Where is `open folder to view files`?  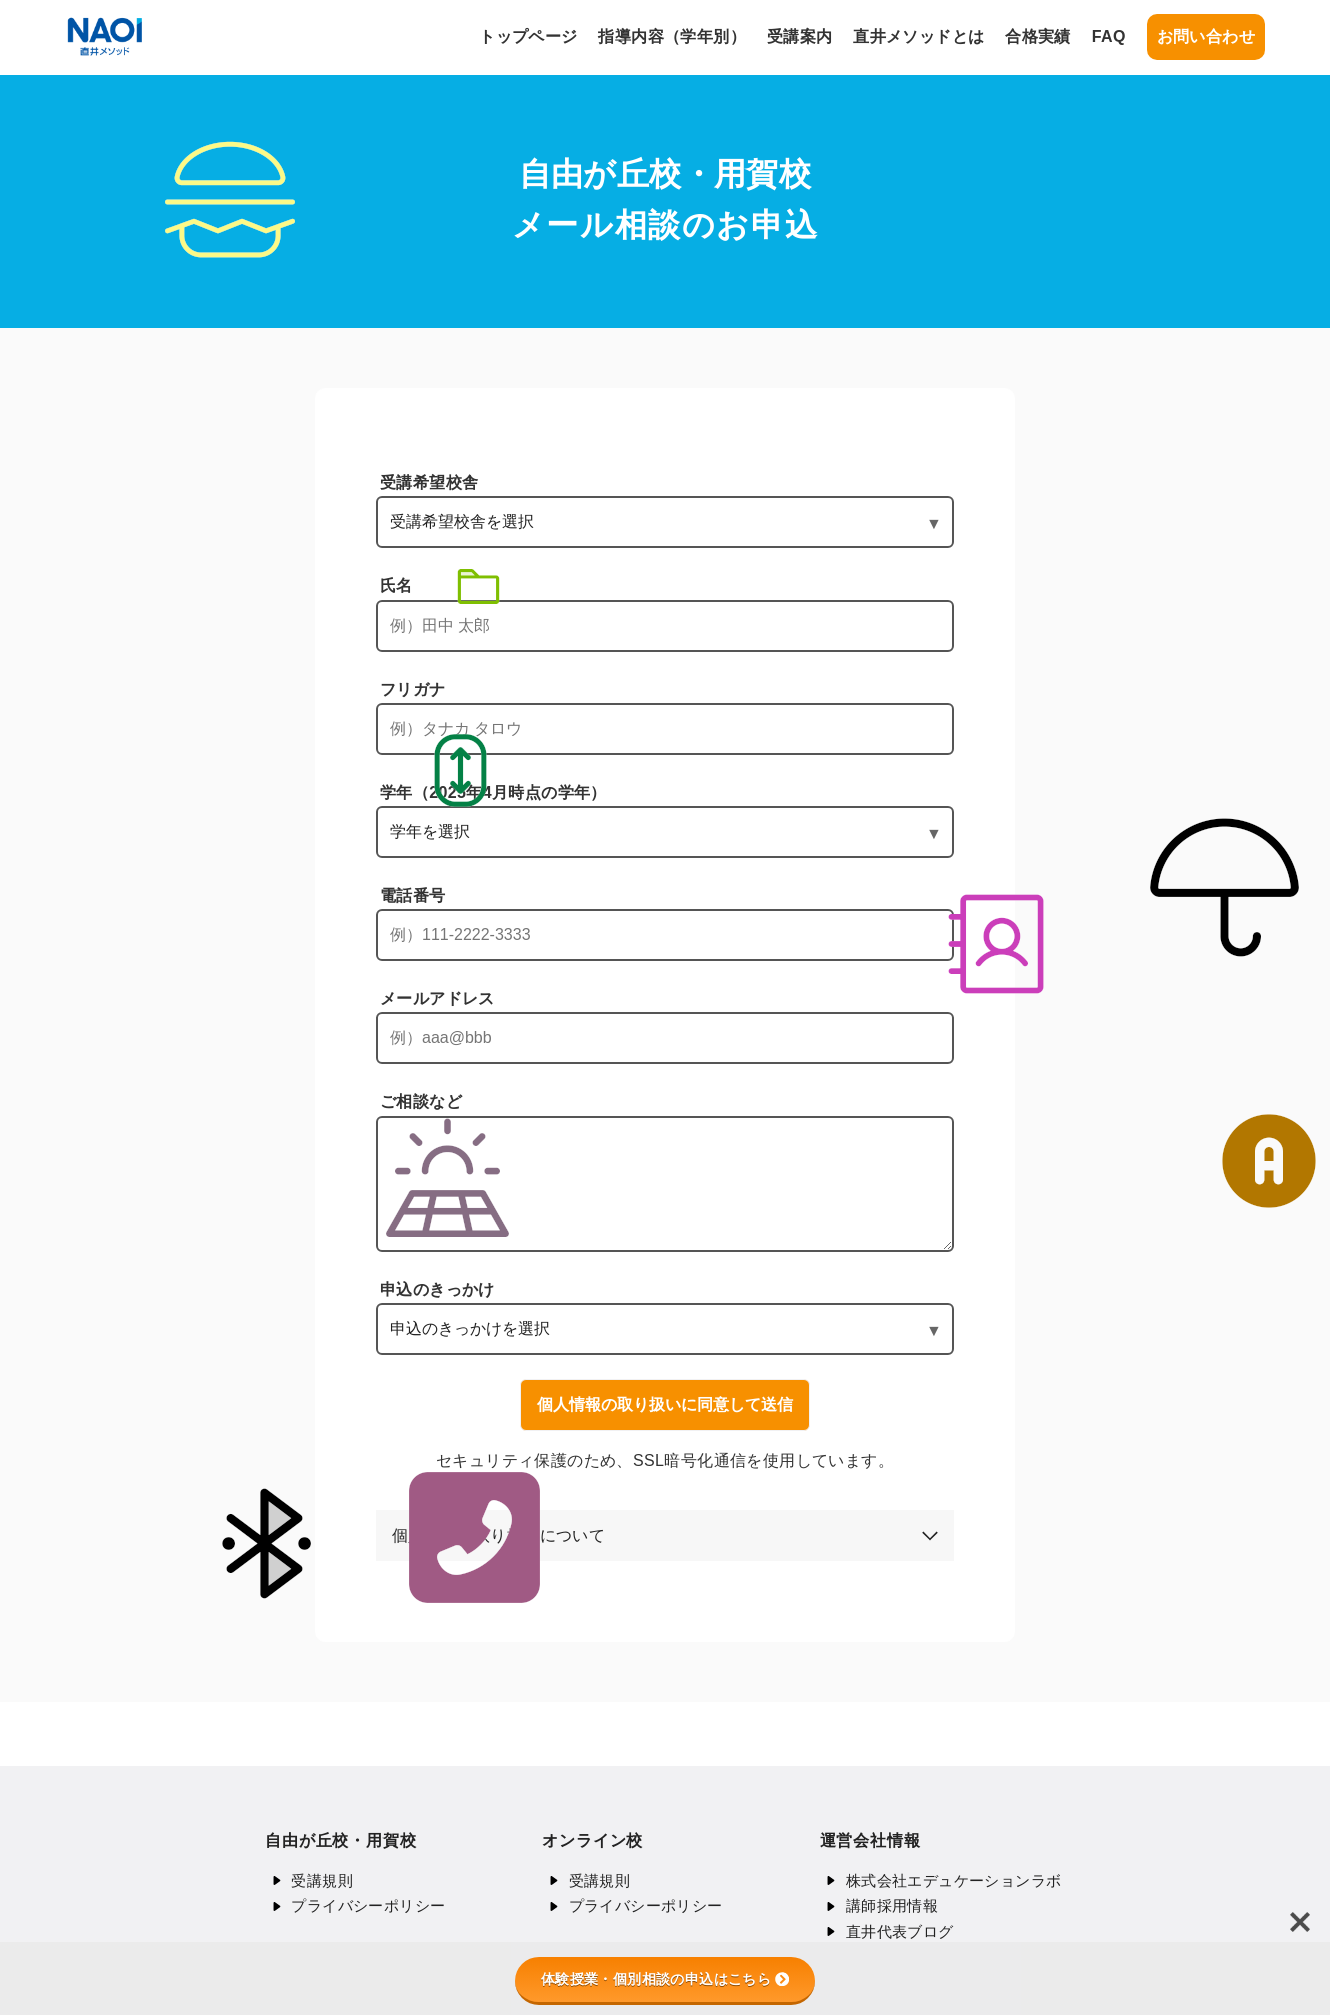
open folder to view files is located at coordinates (478, 586).